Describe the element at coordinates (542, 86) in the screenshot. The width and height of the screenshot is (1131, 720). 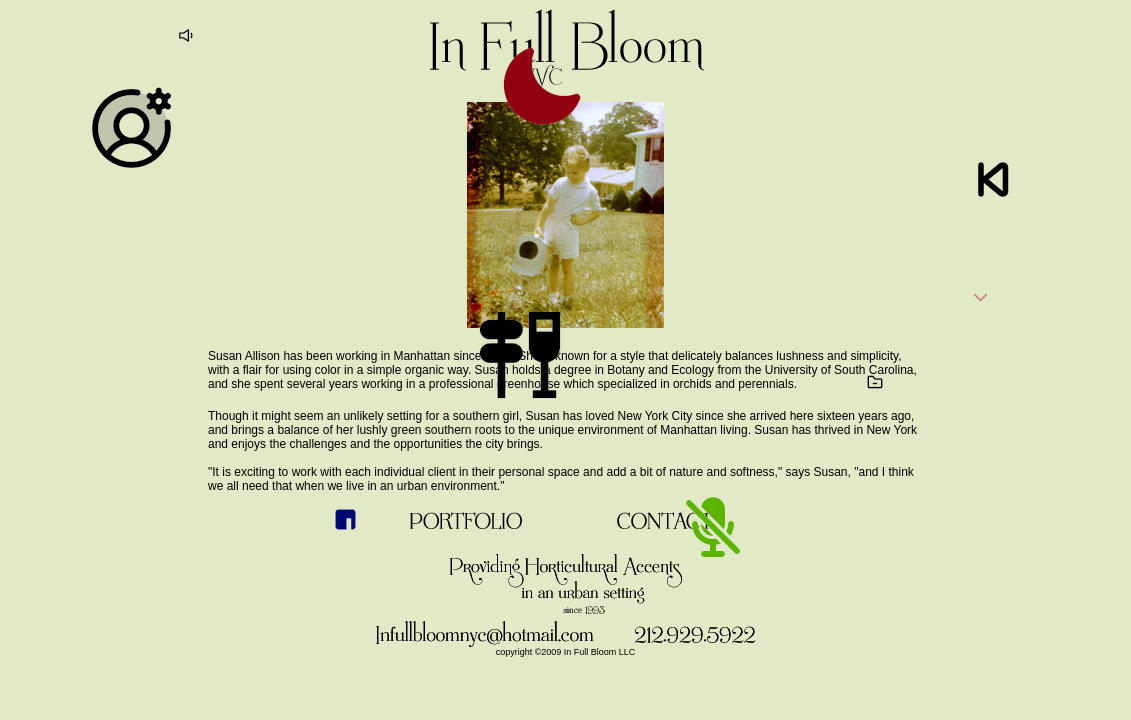
I see `switch to dark mode` at that location.